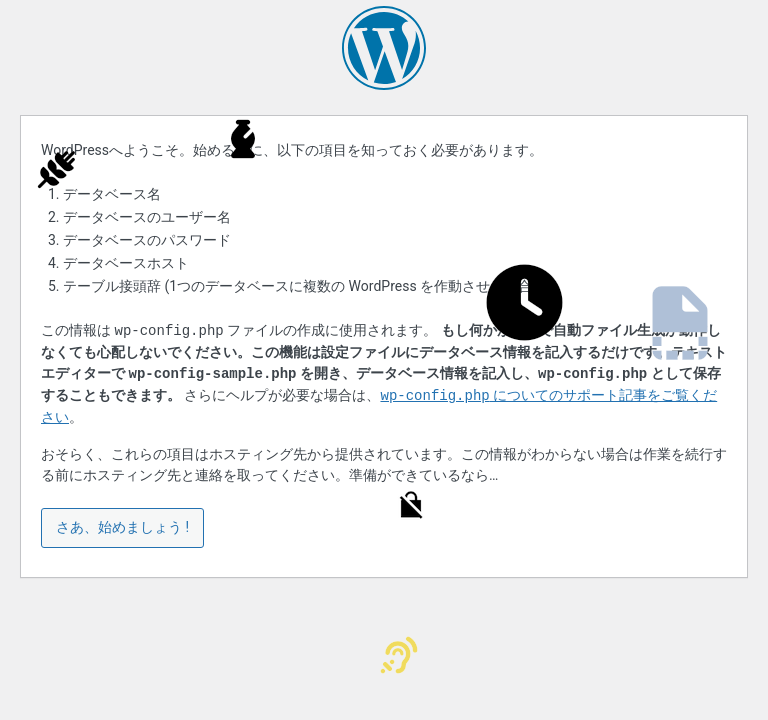 The height and width of the screenshot is (720, 768). What do you see at coordinates (524, 302) in the screenshot?
I see `view current time` at bounding box center [524, 302].